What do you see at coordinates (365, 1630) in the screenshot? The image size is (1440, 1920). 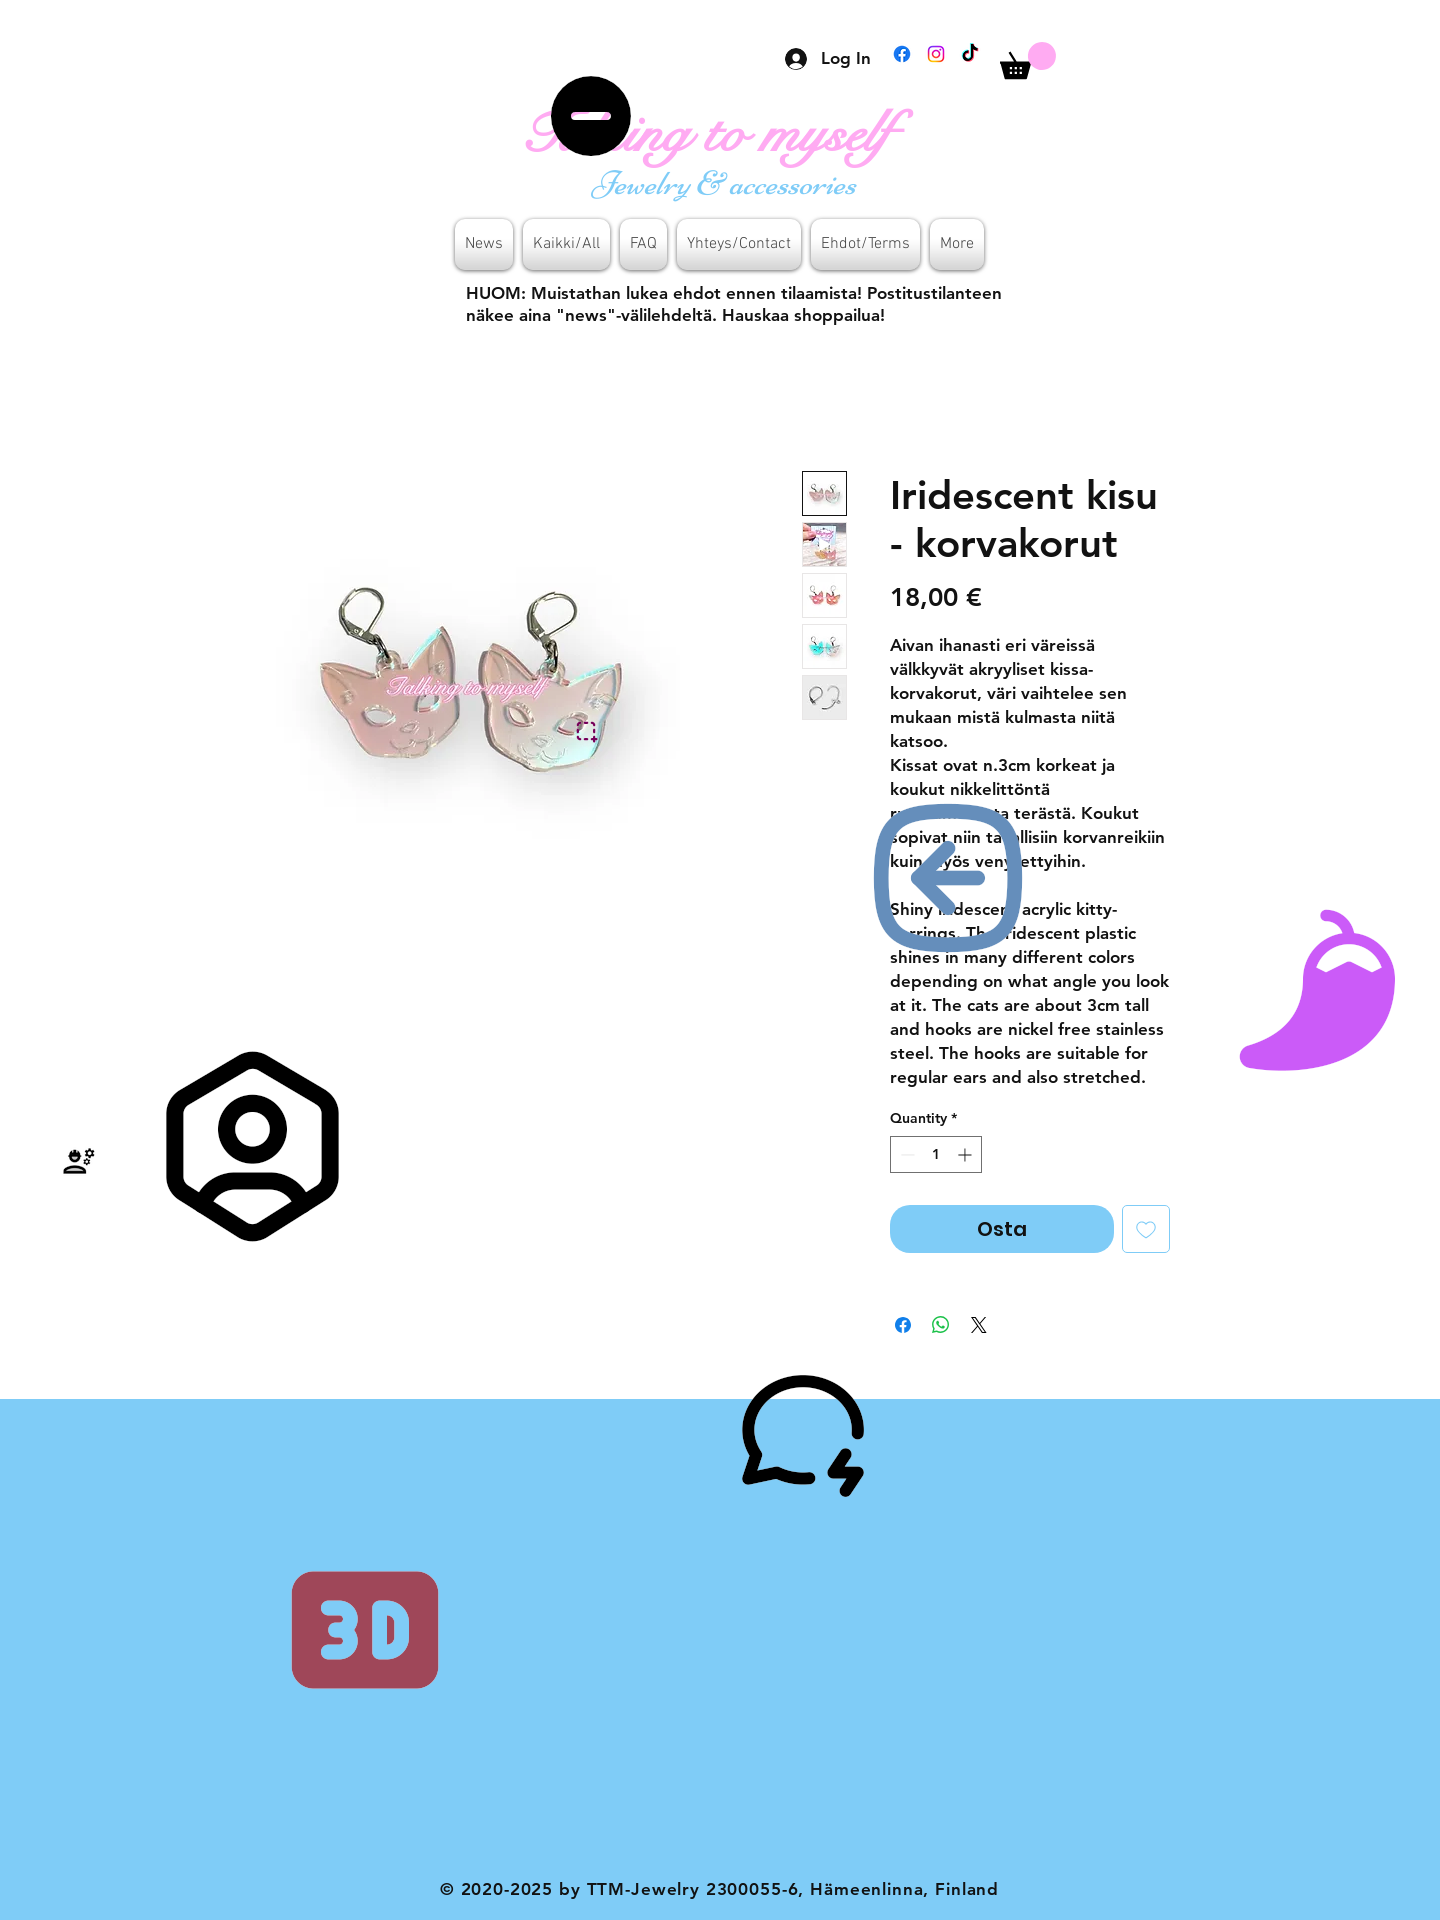 I see `indicates 3D content or viewing mode` at bounding box center [365, 1630].